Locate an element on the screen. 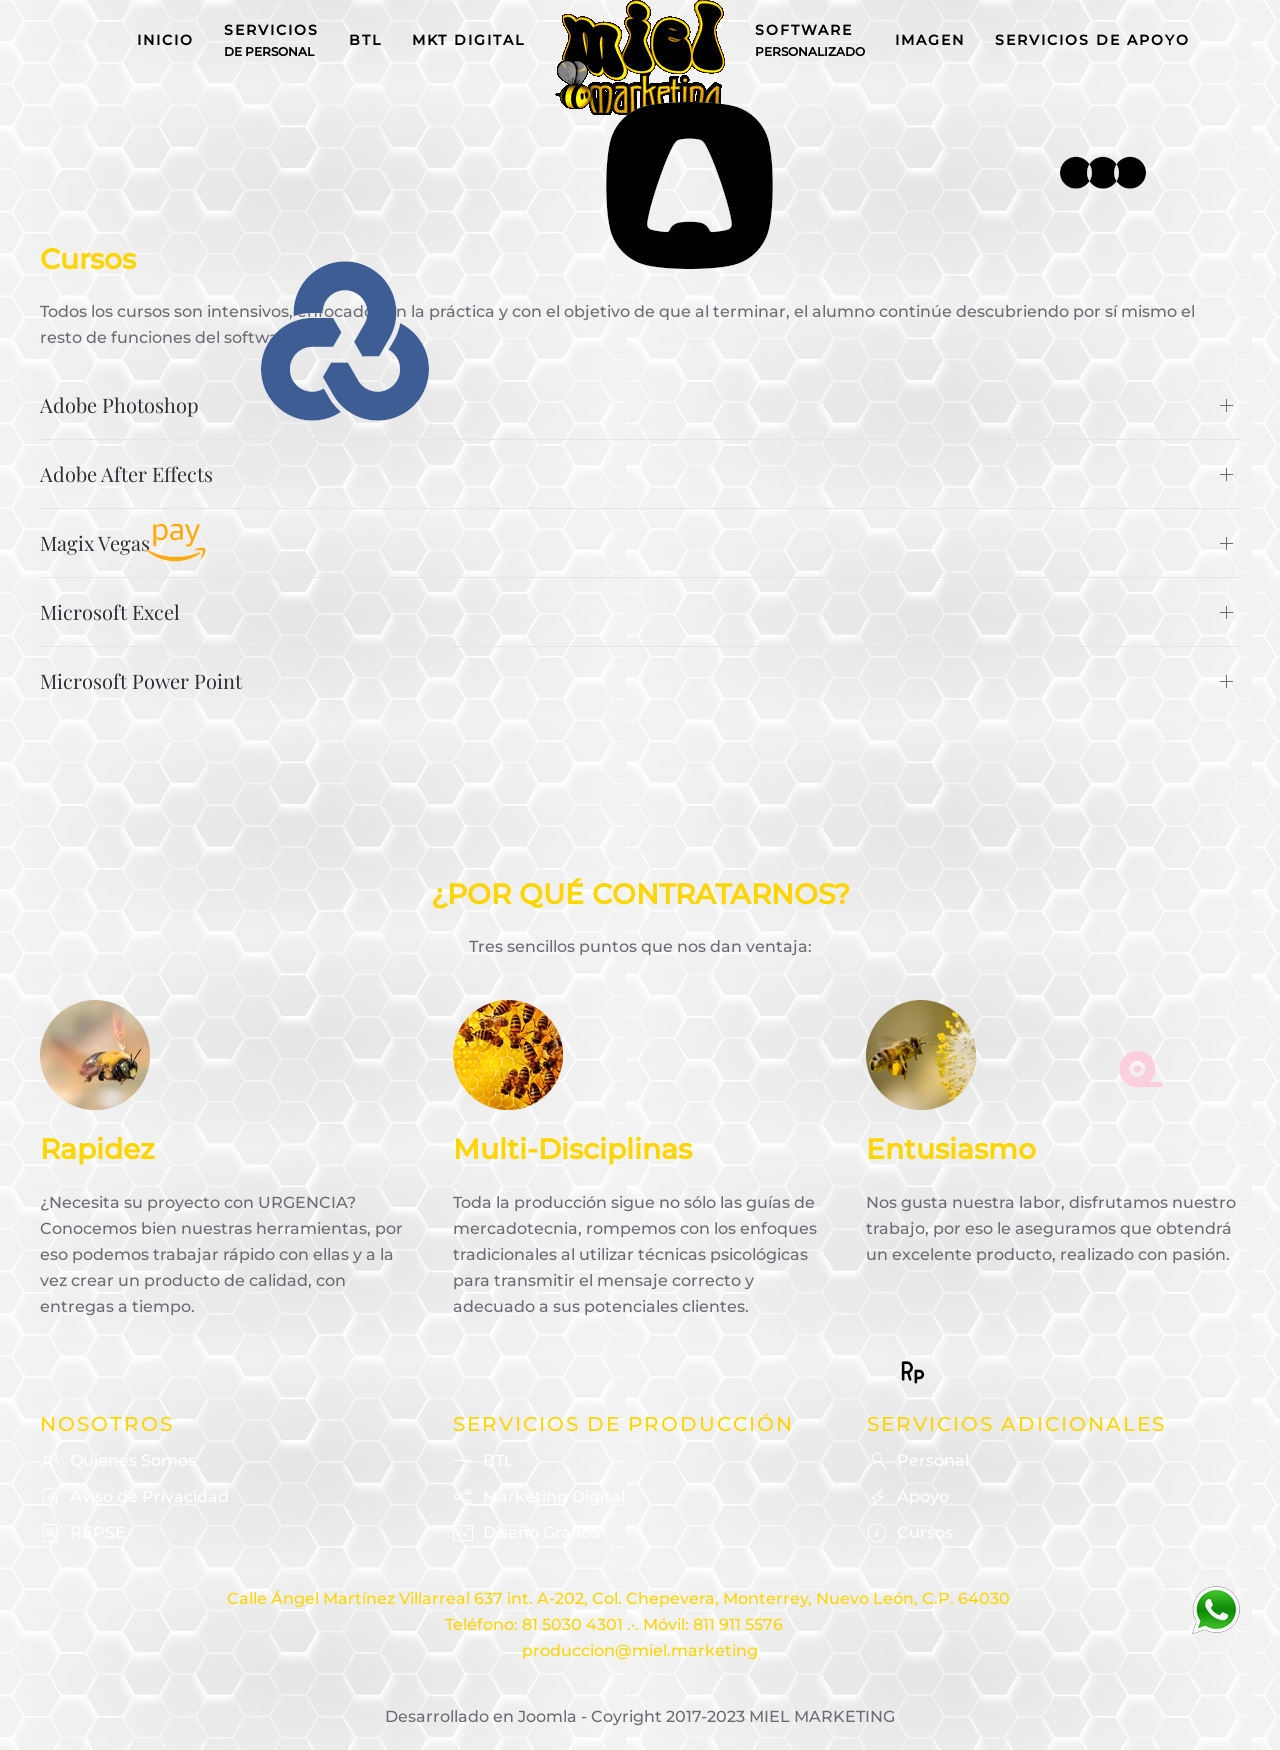 This screenshot has height=1750, width=1280. indicates indonesian rupiah currency is located at coordinates (913, 1371).